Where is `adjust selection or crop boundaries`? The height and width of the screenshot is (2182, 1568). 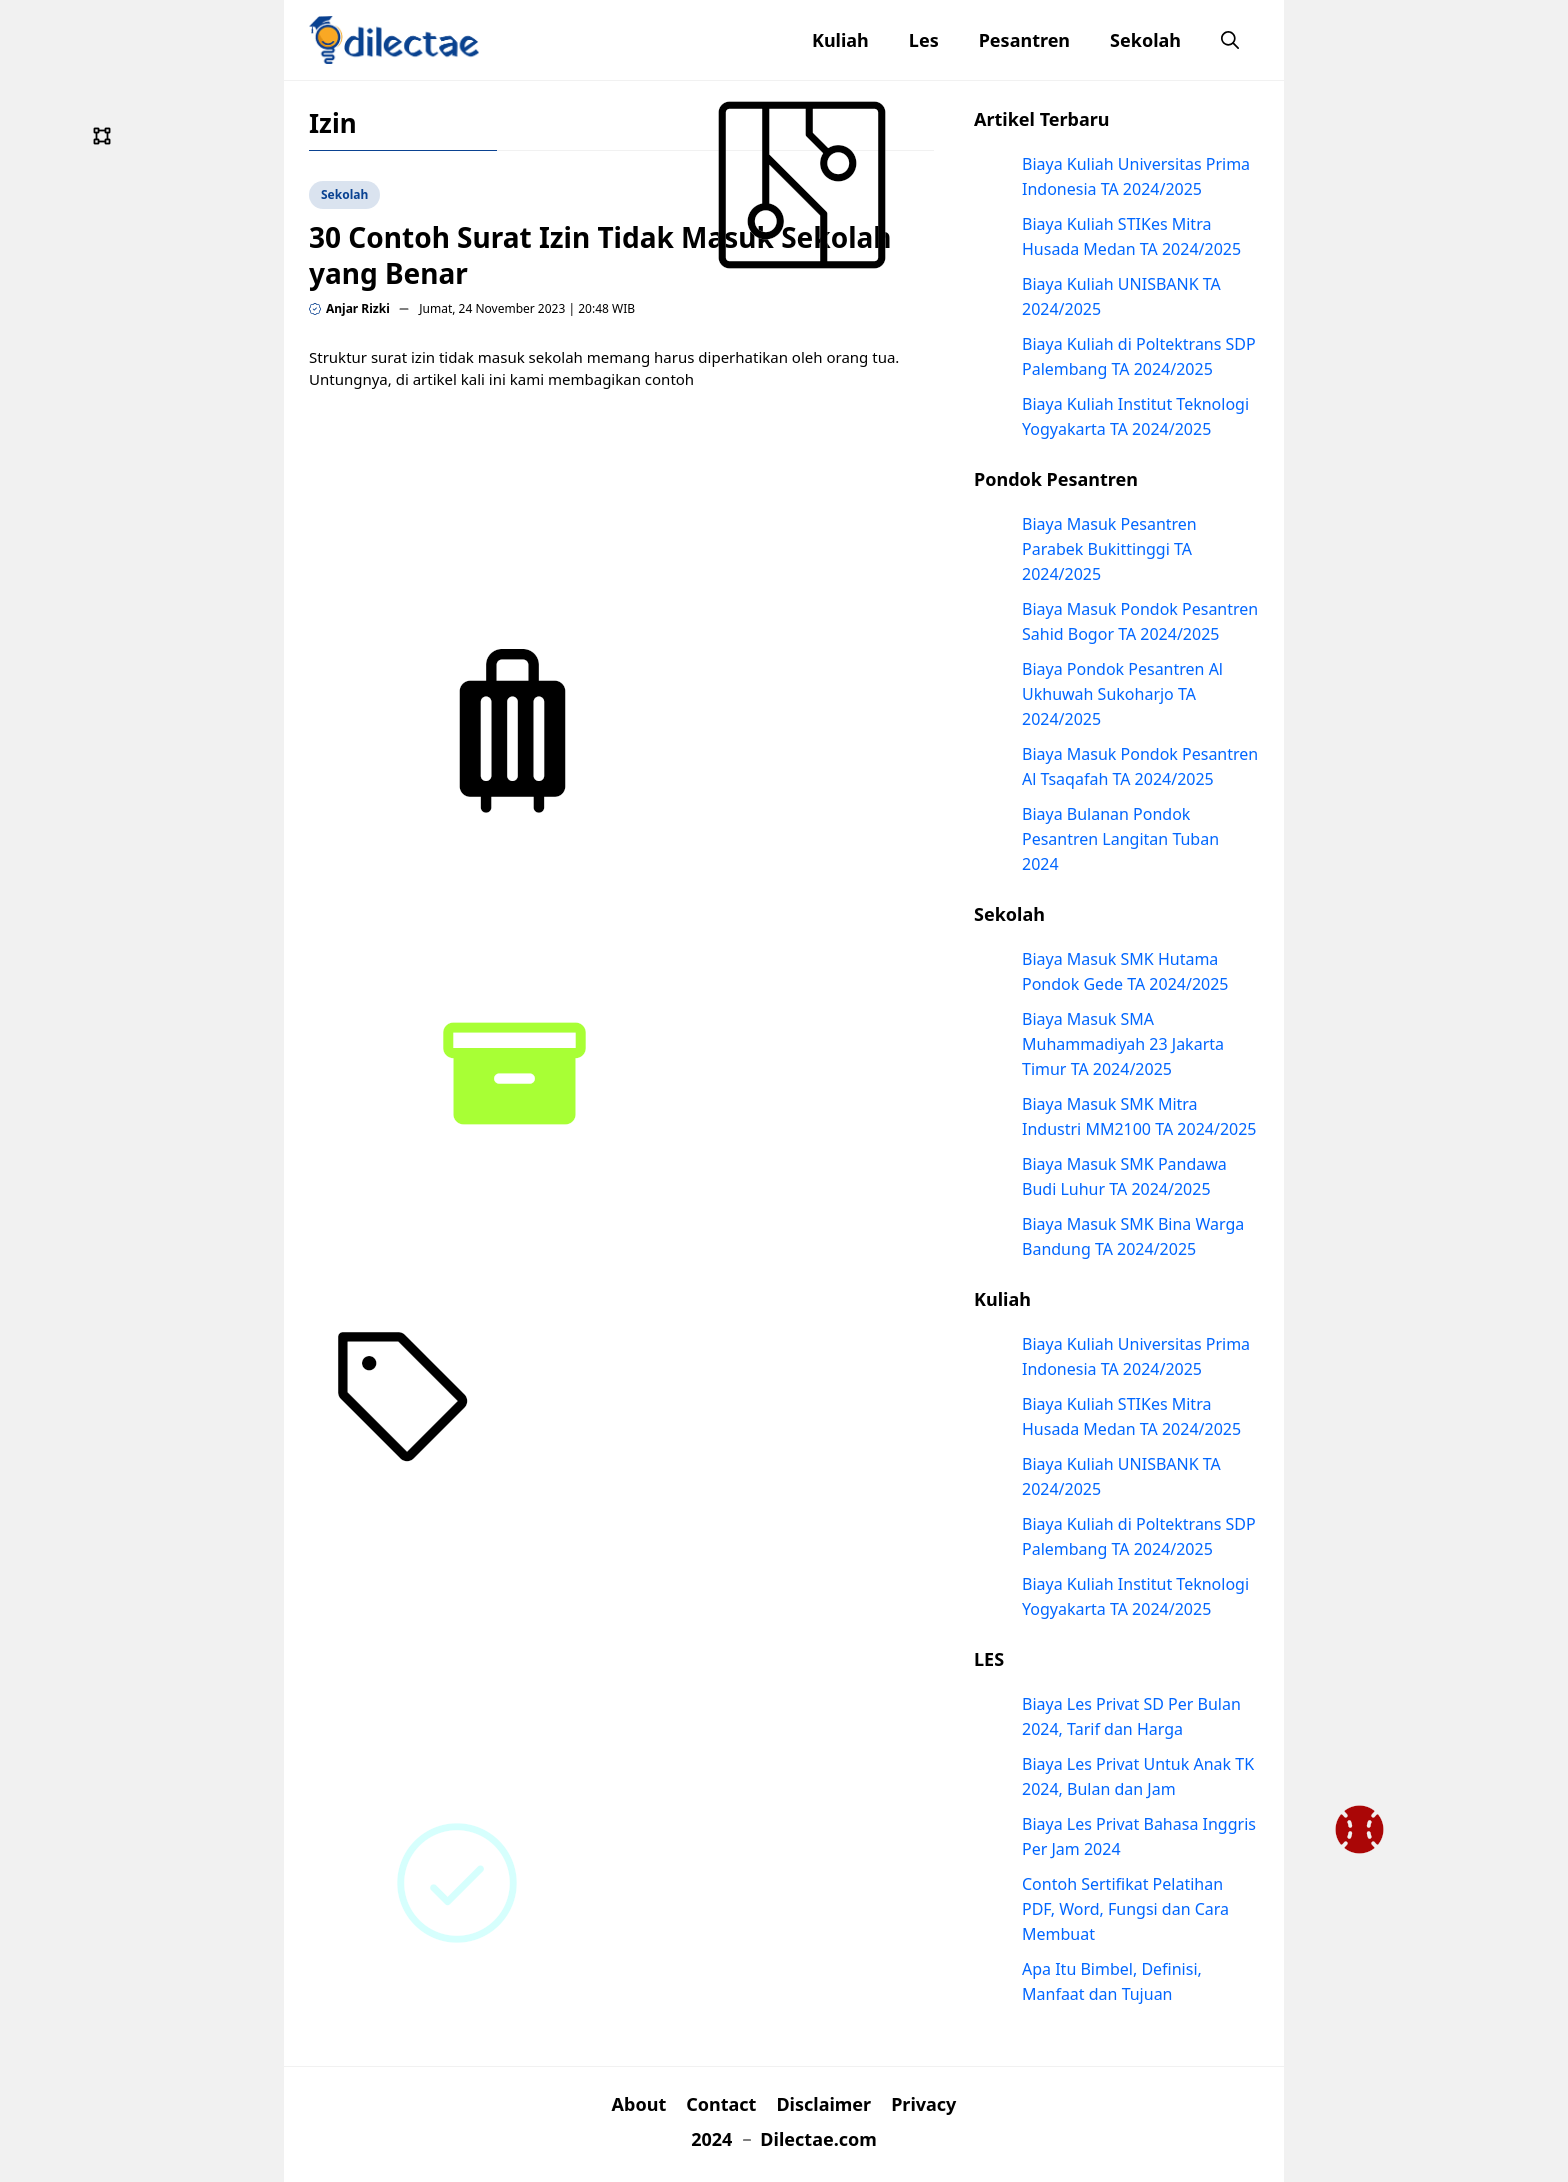 adjust selection or crop boundaries is located at coordinates (102, 136).